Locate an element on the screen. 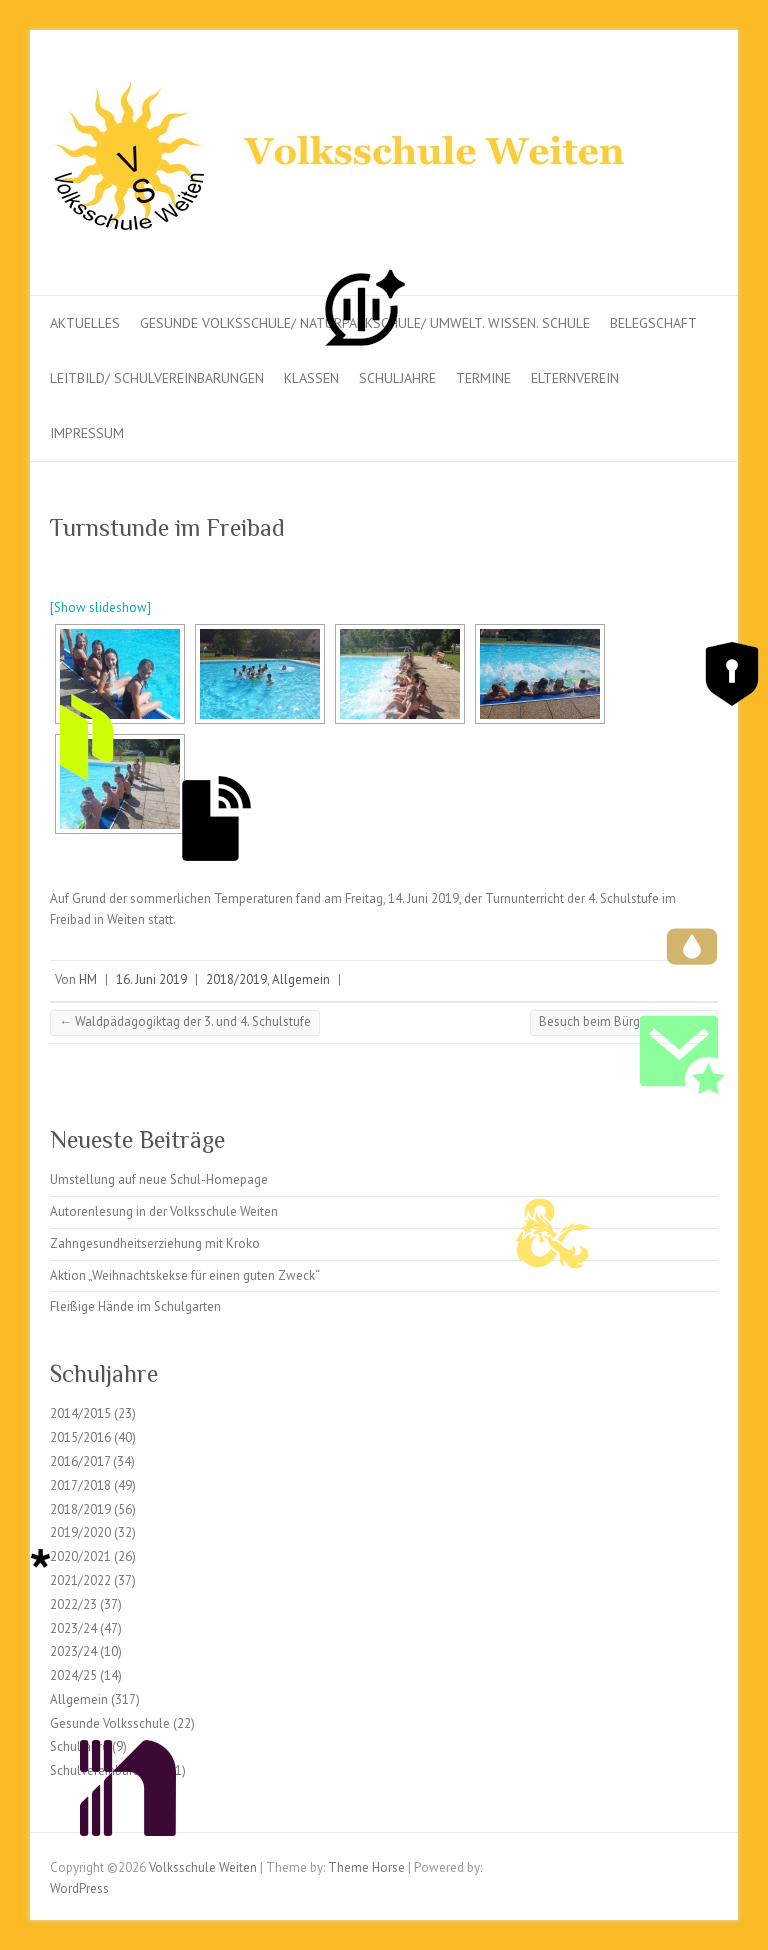 The height and width of the screenshot is (1950, 768). Dungeons & Dragons official logo is located at coordinates (553, 1233).